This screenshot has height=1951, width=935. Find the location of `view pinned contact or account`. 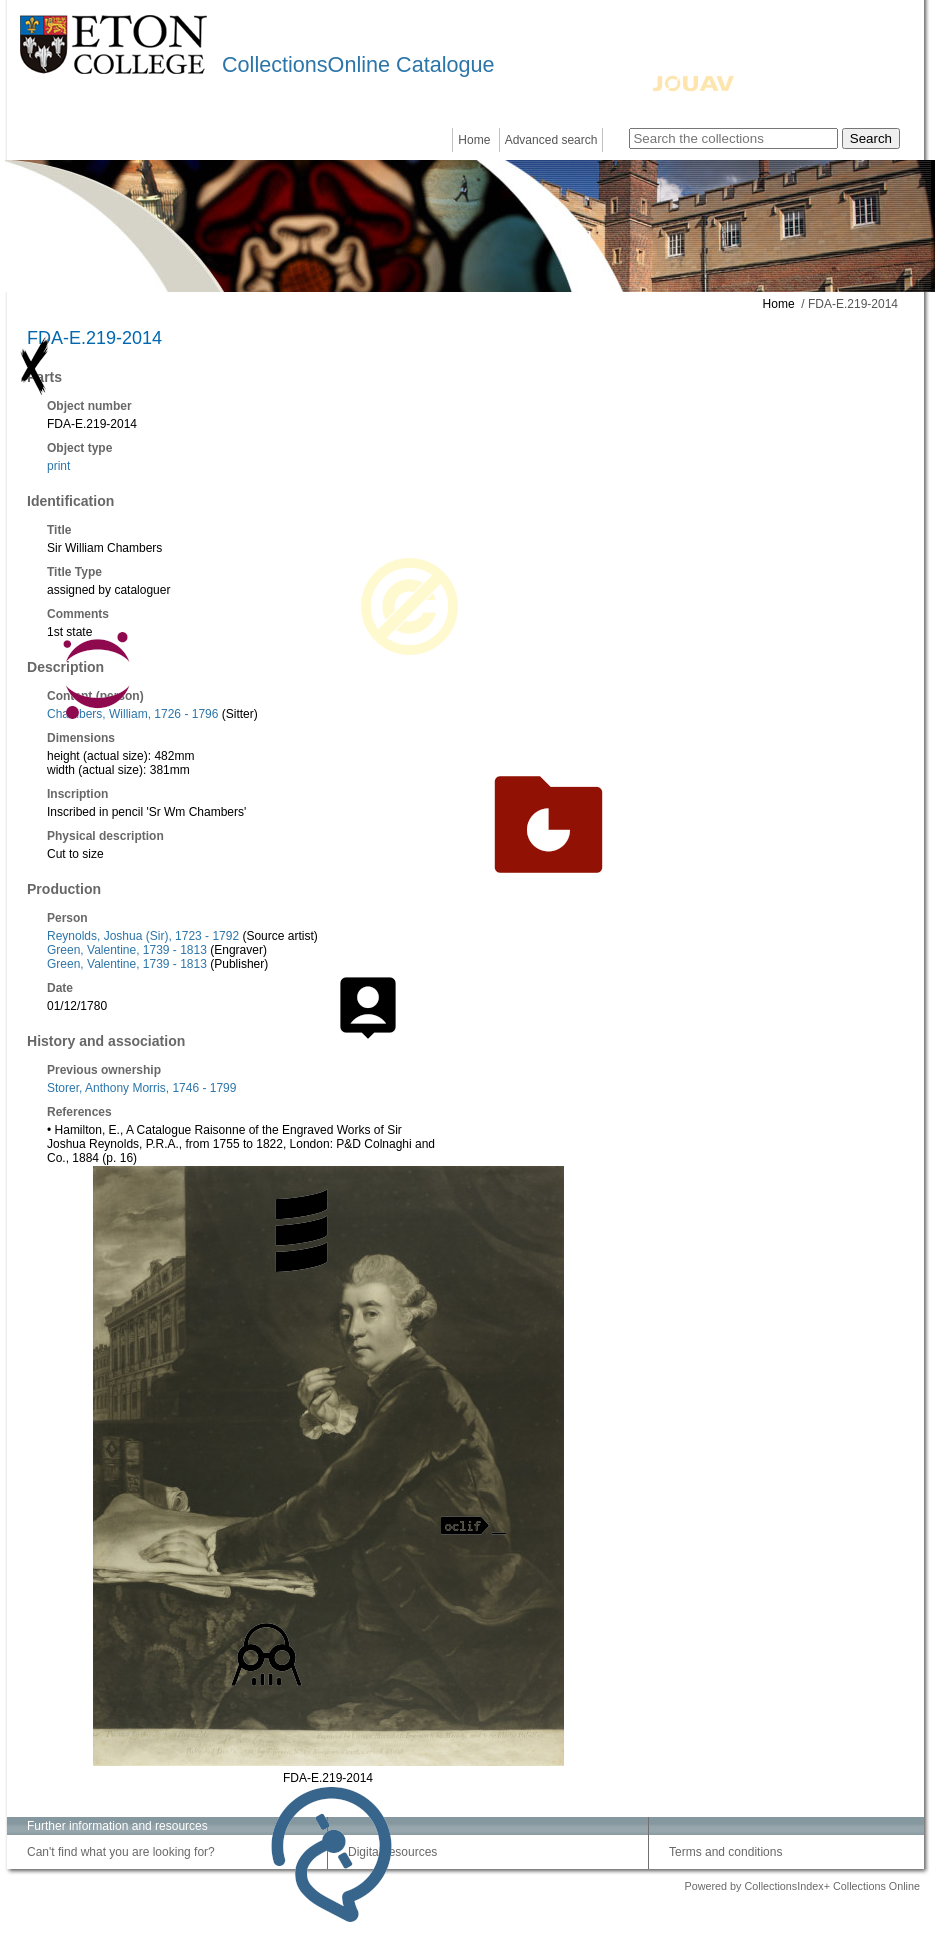

view pinned contact or account is located at coordinates (368, 1005).